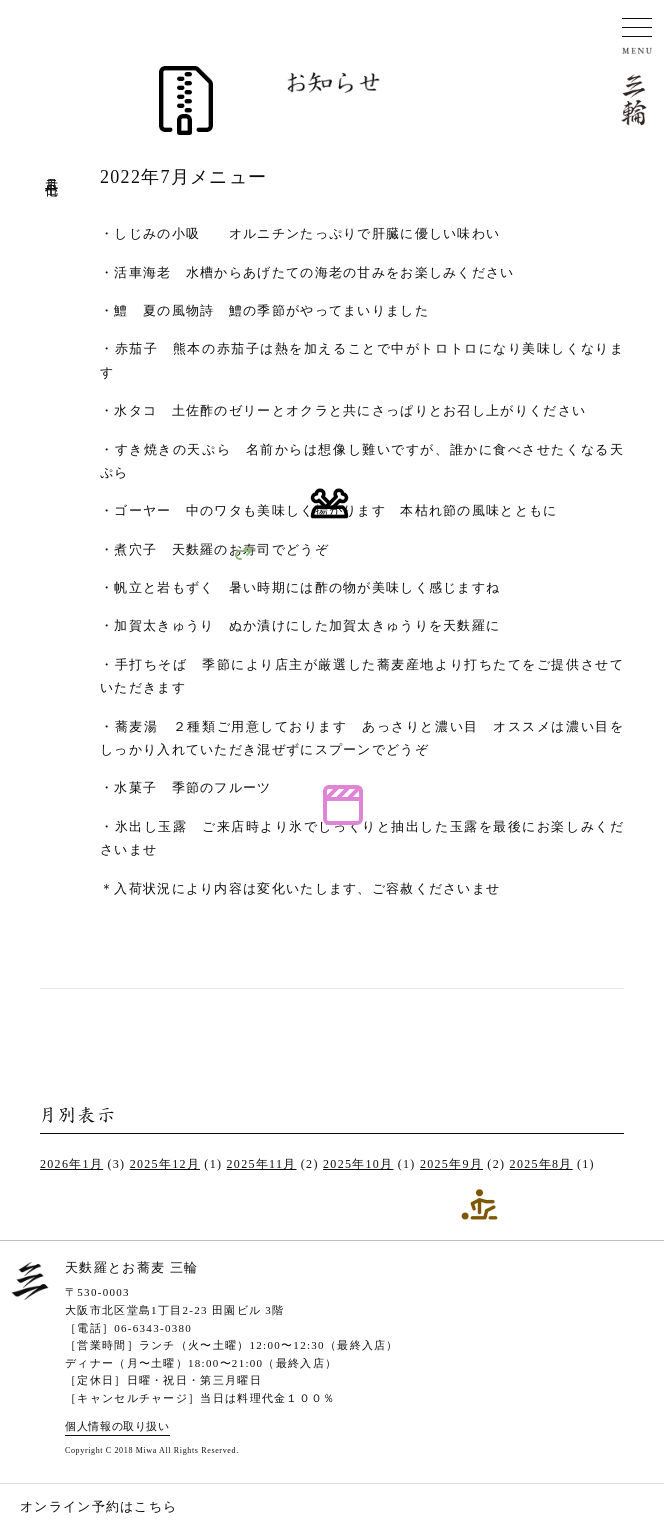 The height and width of the screenshot is (1528, 664). Describe the element at coordinates (343, 805) in the screenshot. I see `freeze the top row in a spreadsheet` at that location.